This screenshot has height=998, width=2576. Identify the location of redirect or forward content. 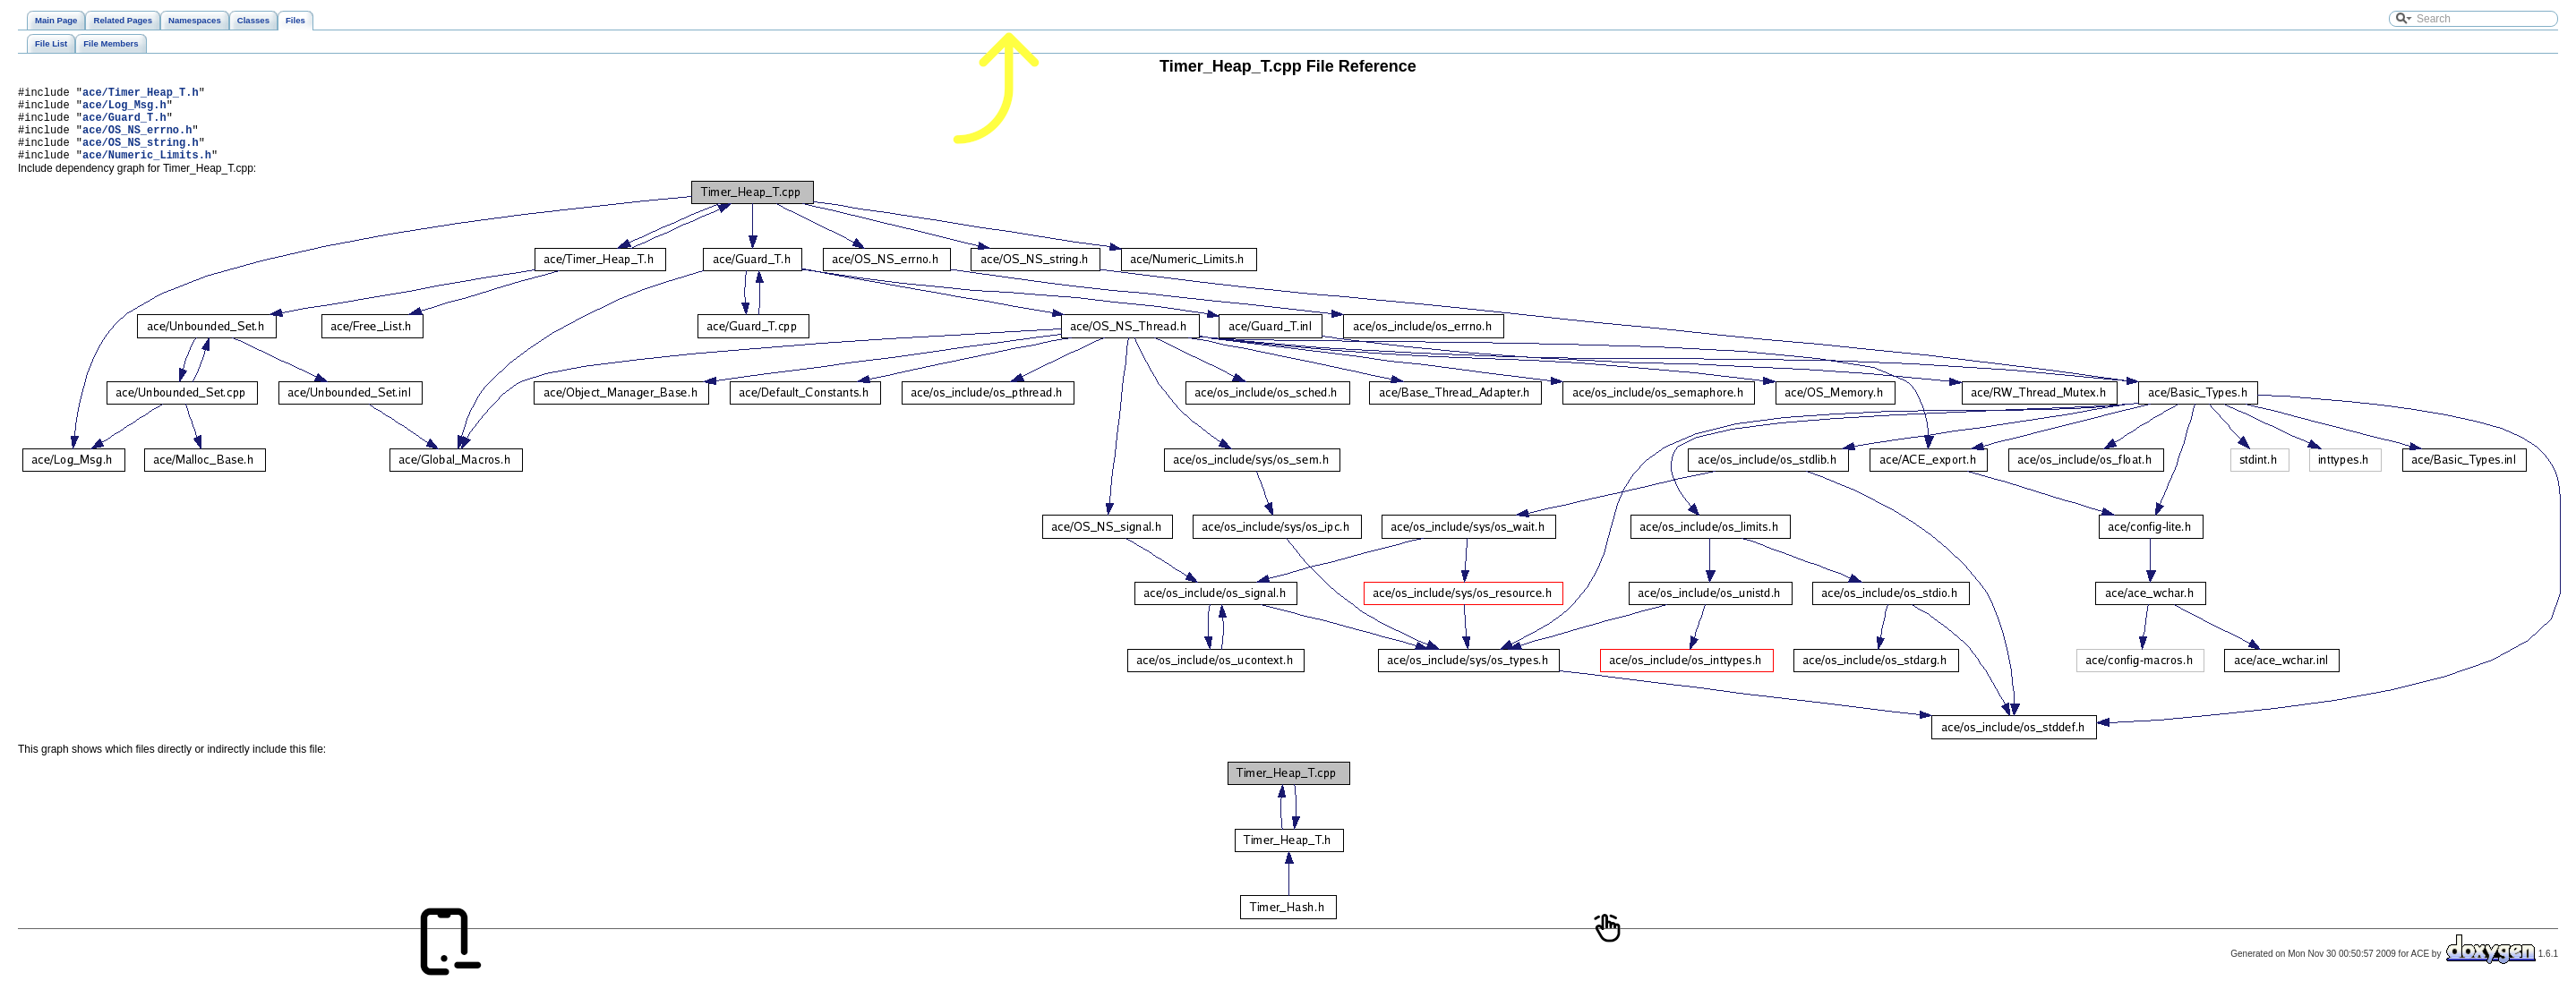
(996, 88).